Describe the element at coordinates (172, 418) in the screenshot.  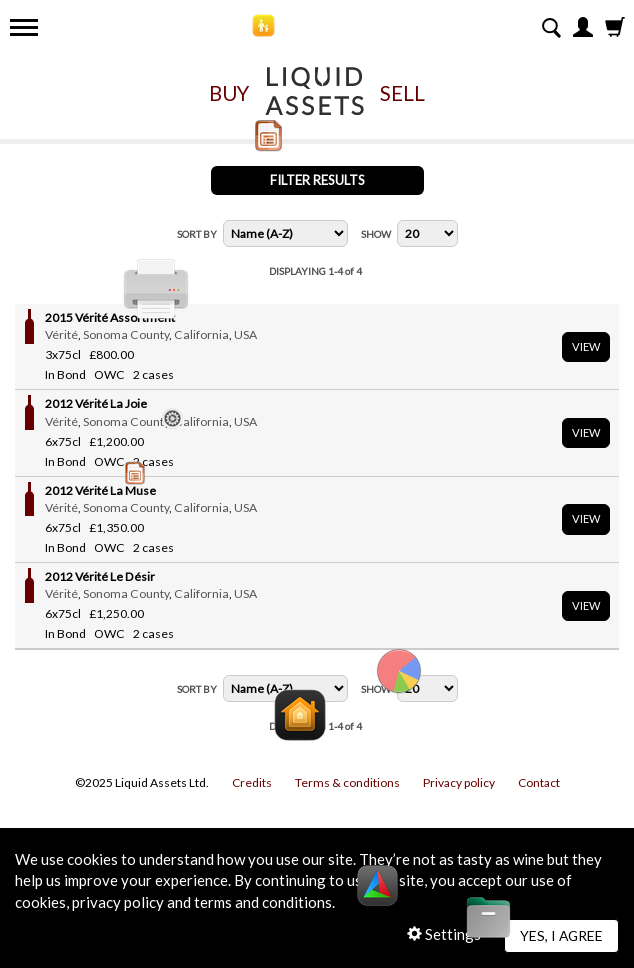
I see `view or edit document properties` at that location.